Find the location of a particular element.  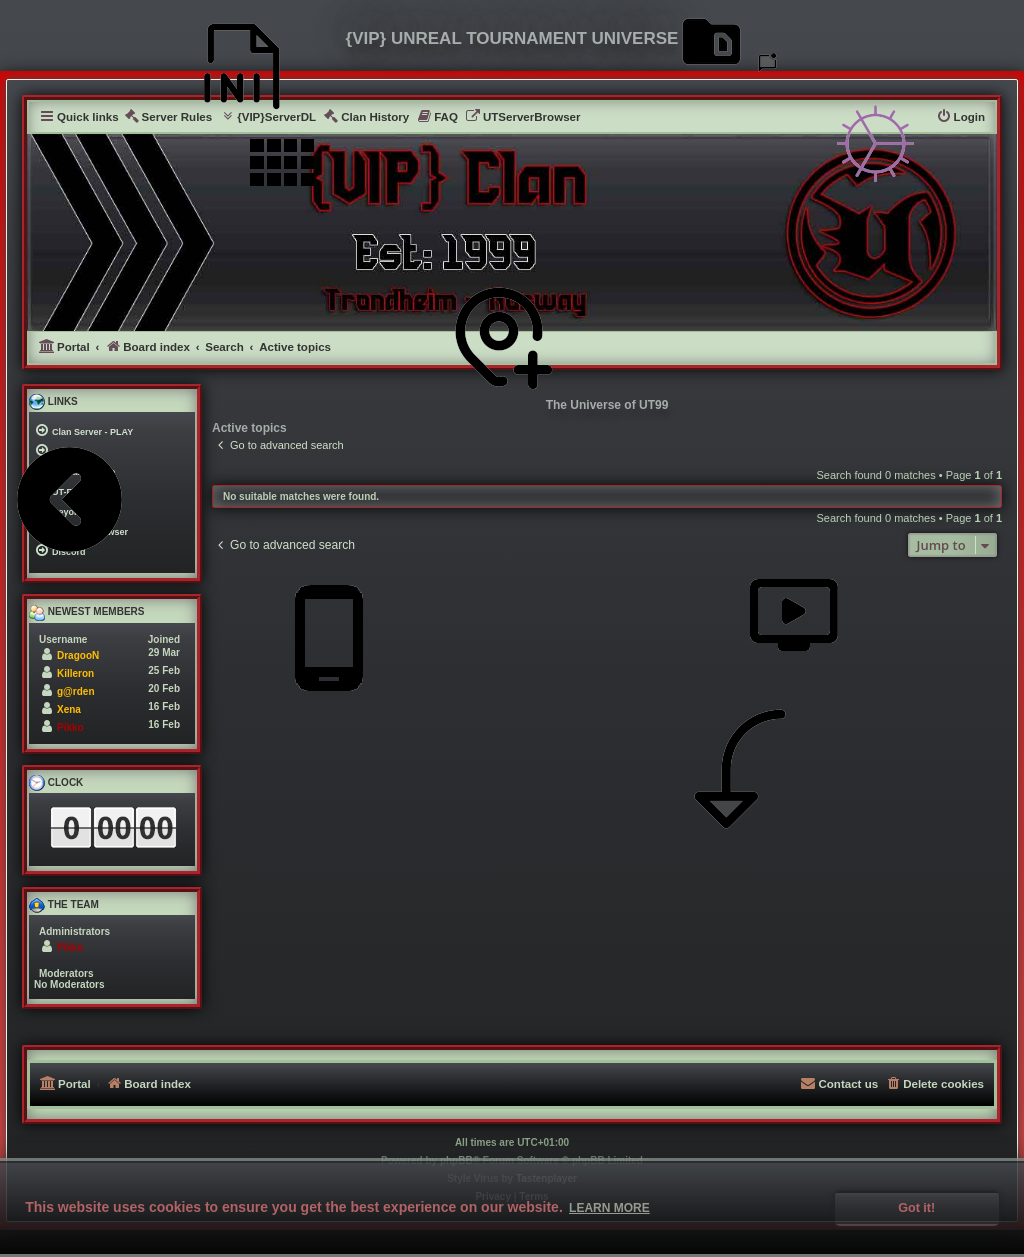

go back and down in navigation is located at coordinates (740, 769).